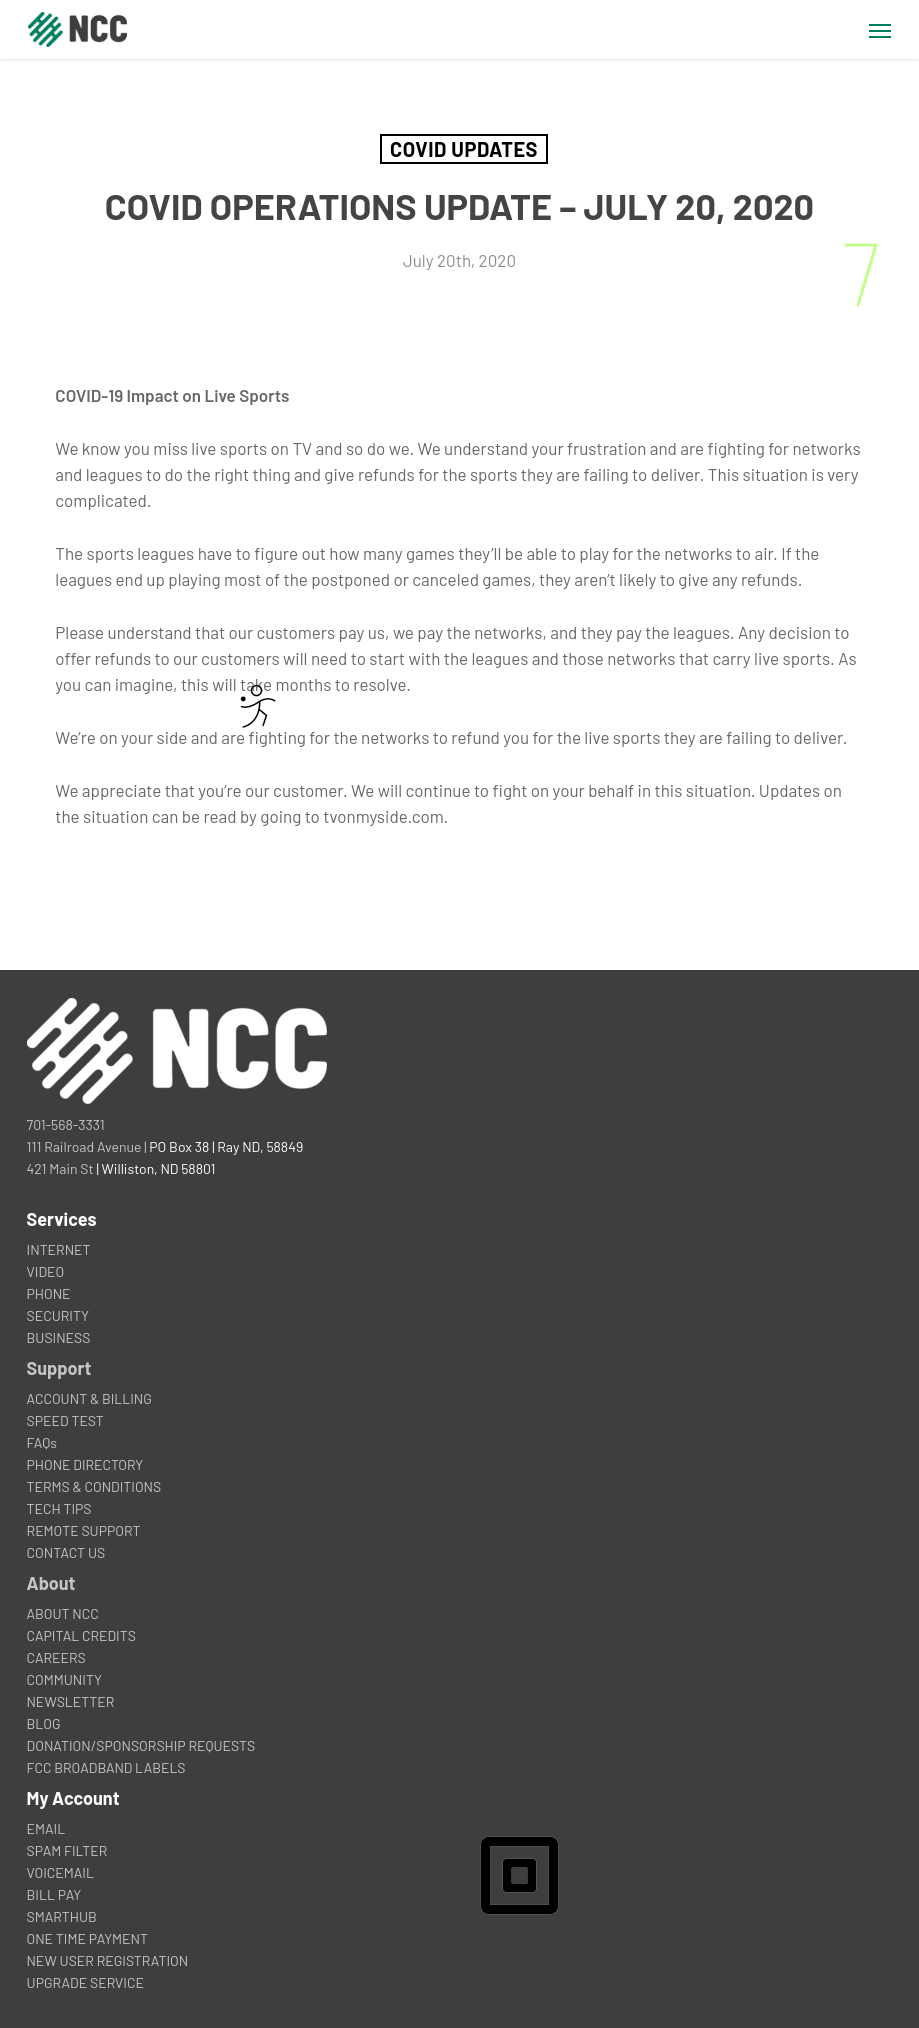 This screenshot has height=2028, width=919. What do you see at coordinates (256, 705) in the screenshot?
I see `throw or toss an item` at bounding box center [256, 705].